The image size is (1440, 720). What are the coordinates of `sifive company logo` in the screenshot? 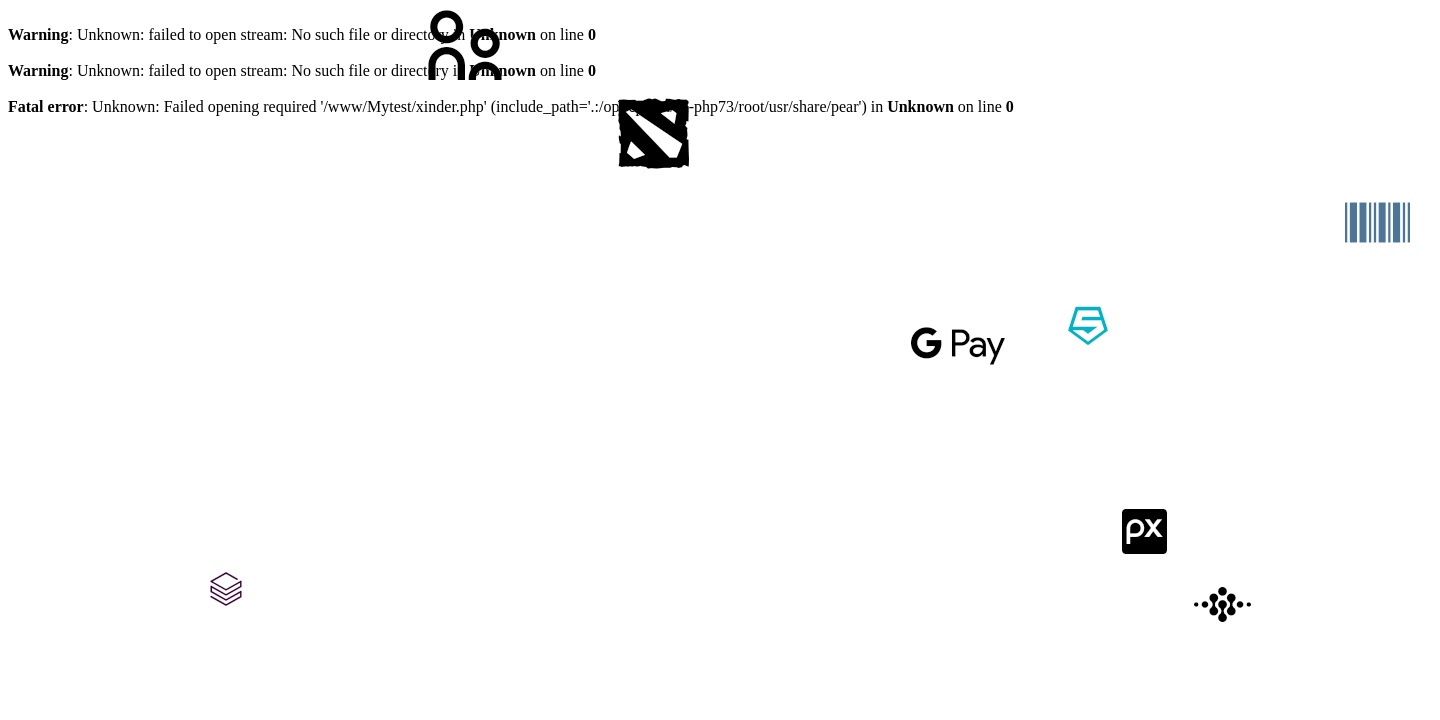 It's located at (1088, 326).